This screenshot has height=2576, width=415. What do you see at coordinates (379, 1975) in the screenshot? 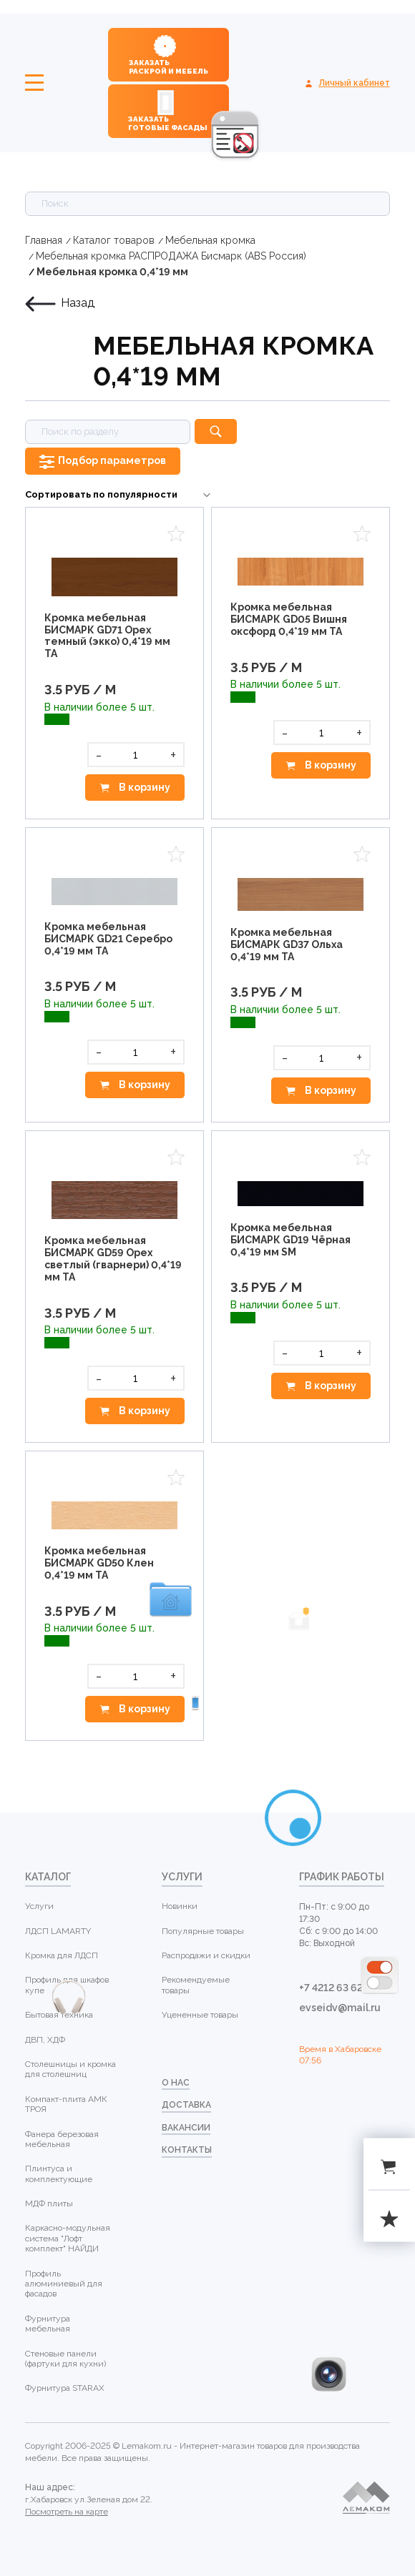
I see `open gnome tweaks to customize desktop settings` at bounding box center [379, 1975].